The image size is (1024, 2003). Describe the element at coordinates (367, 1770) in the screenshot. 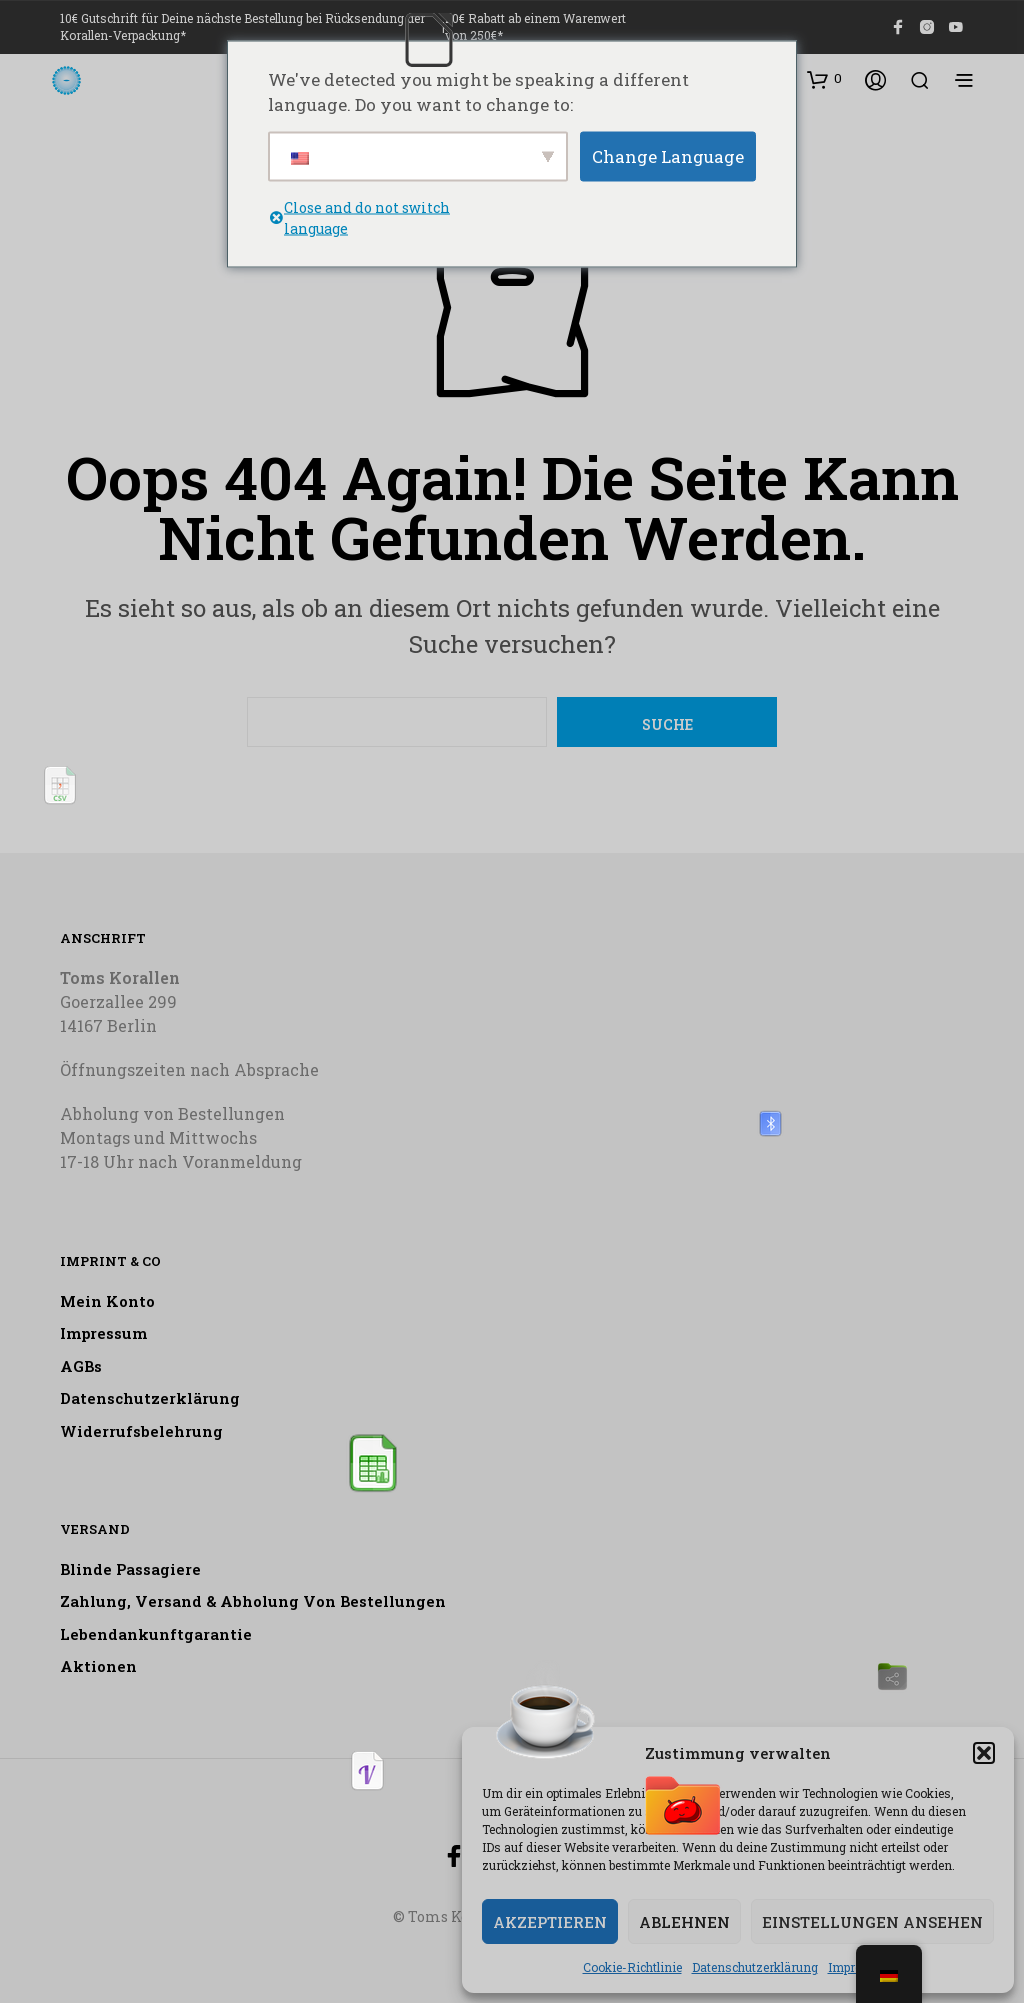

I see `vala source code file` at that location.